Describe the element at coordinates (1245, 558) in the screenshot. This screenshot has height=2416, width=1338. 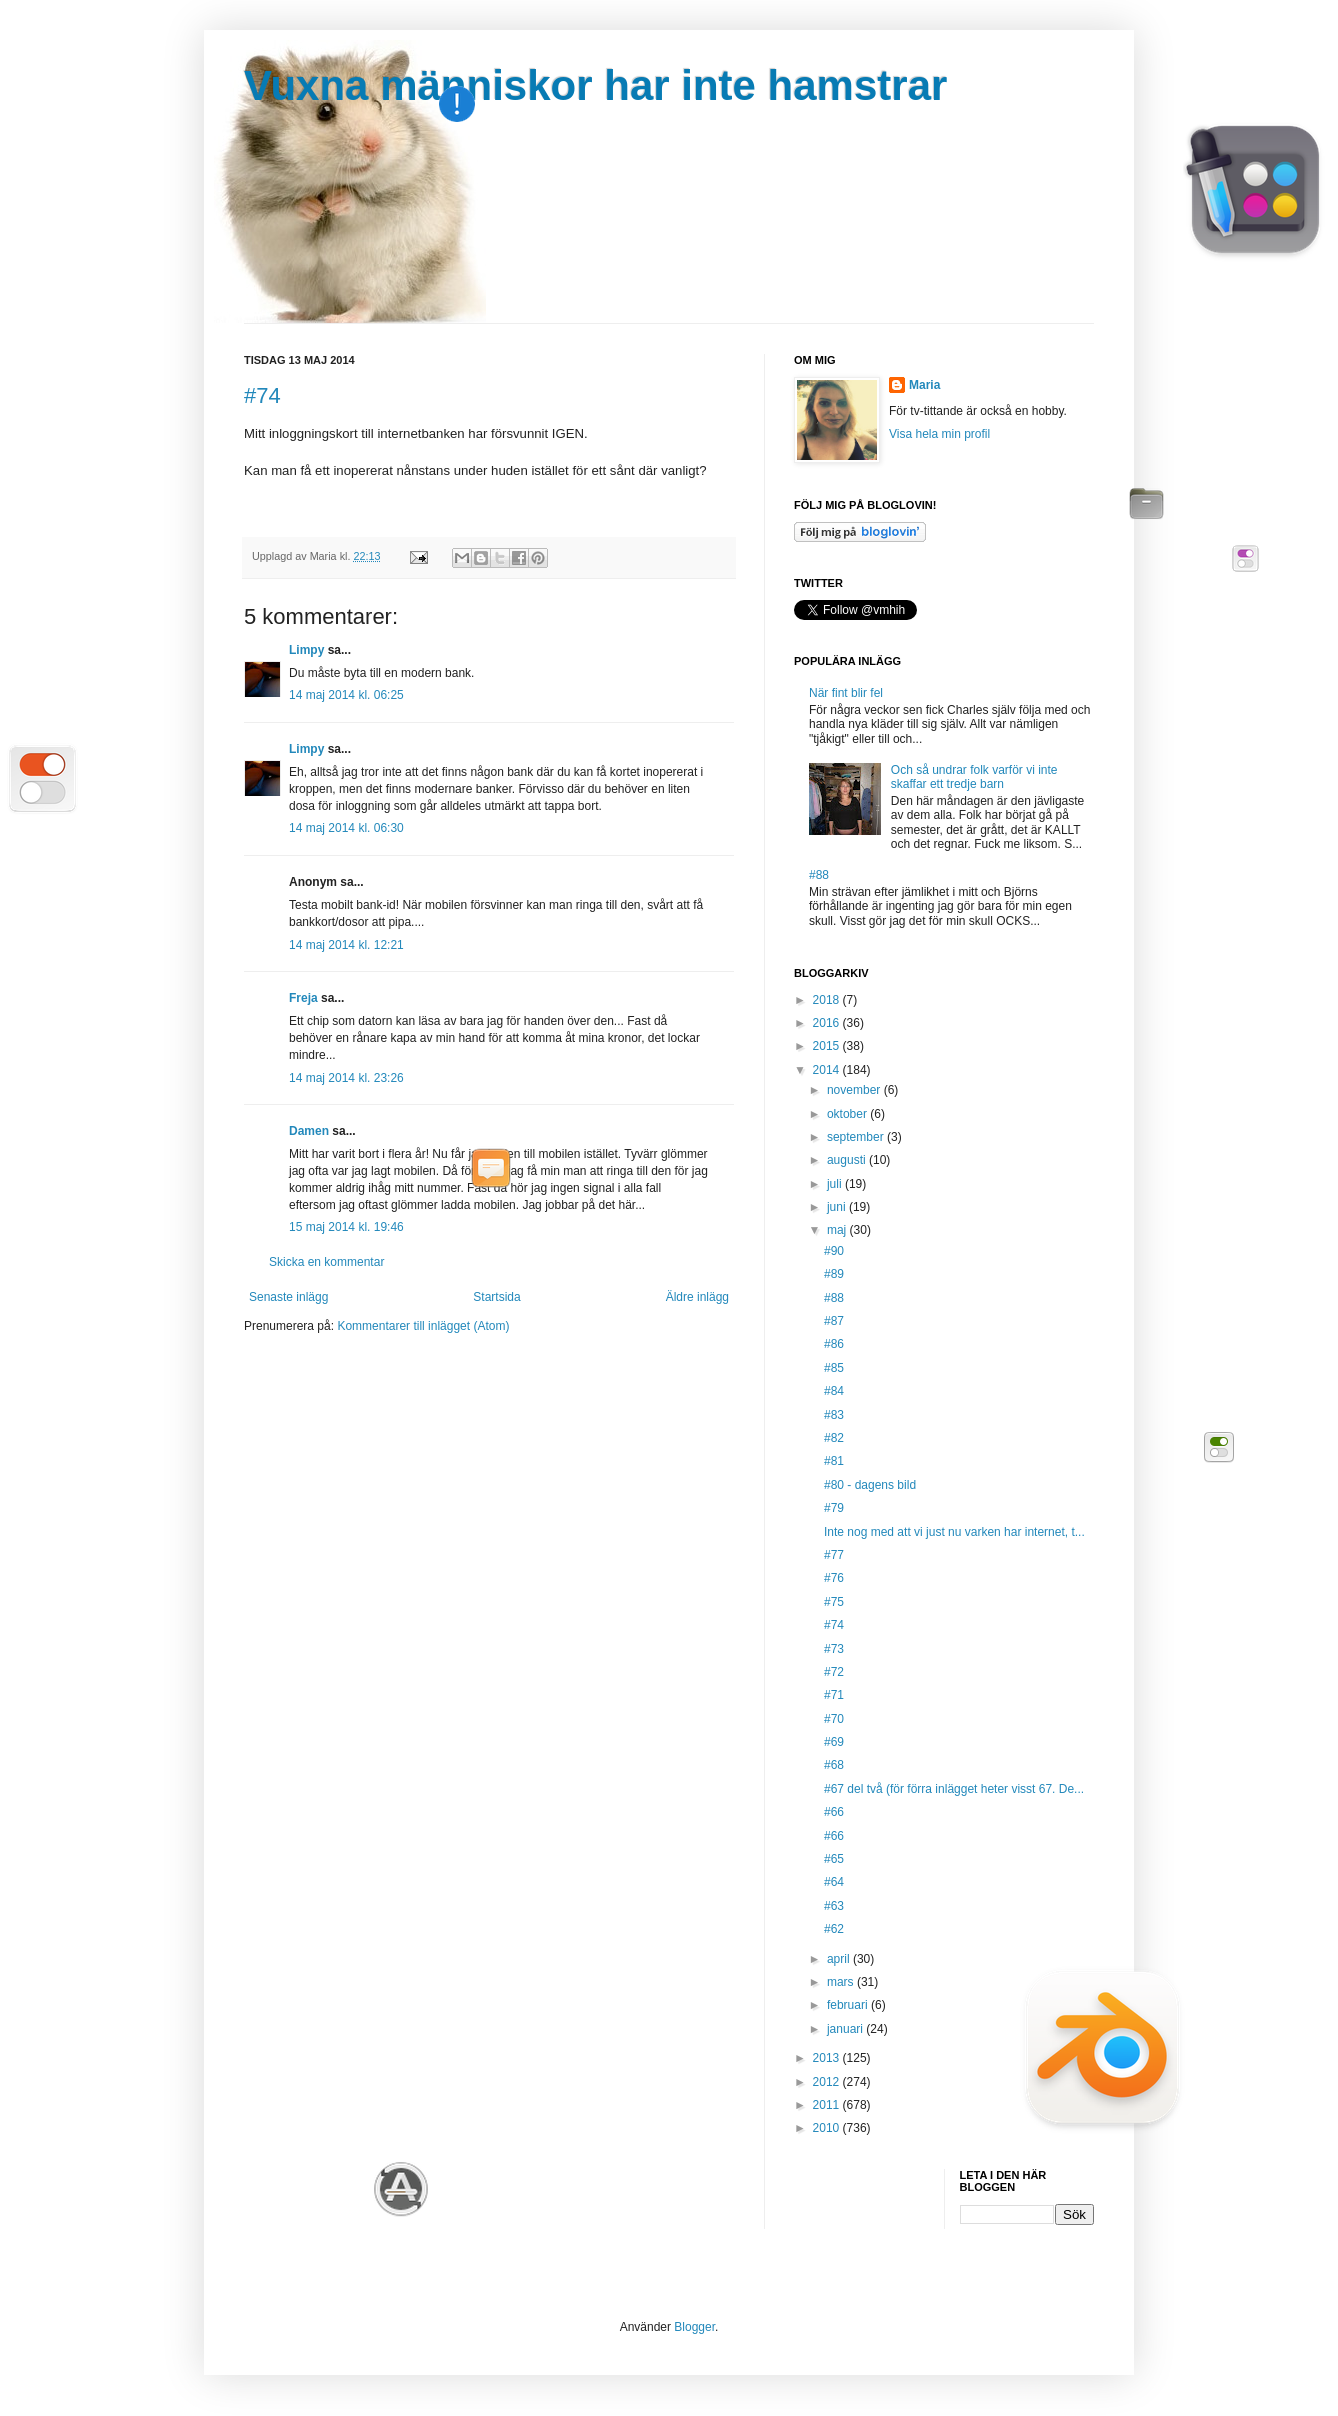
I see `open system settings or preferences` at that location.